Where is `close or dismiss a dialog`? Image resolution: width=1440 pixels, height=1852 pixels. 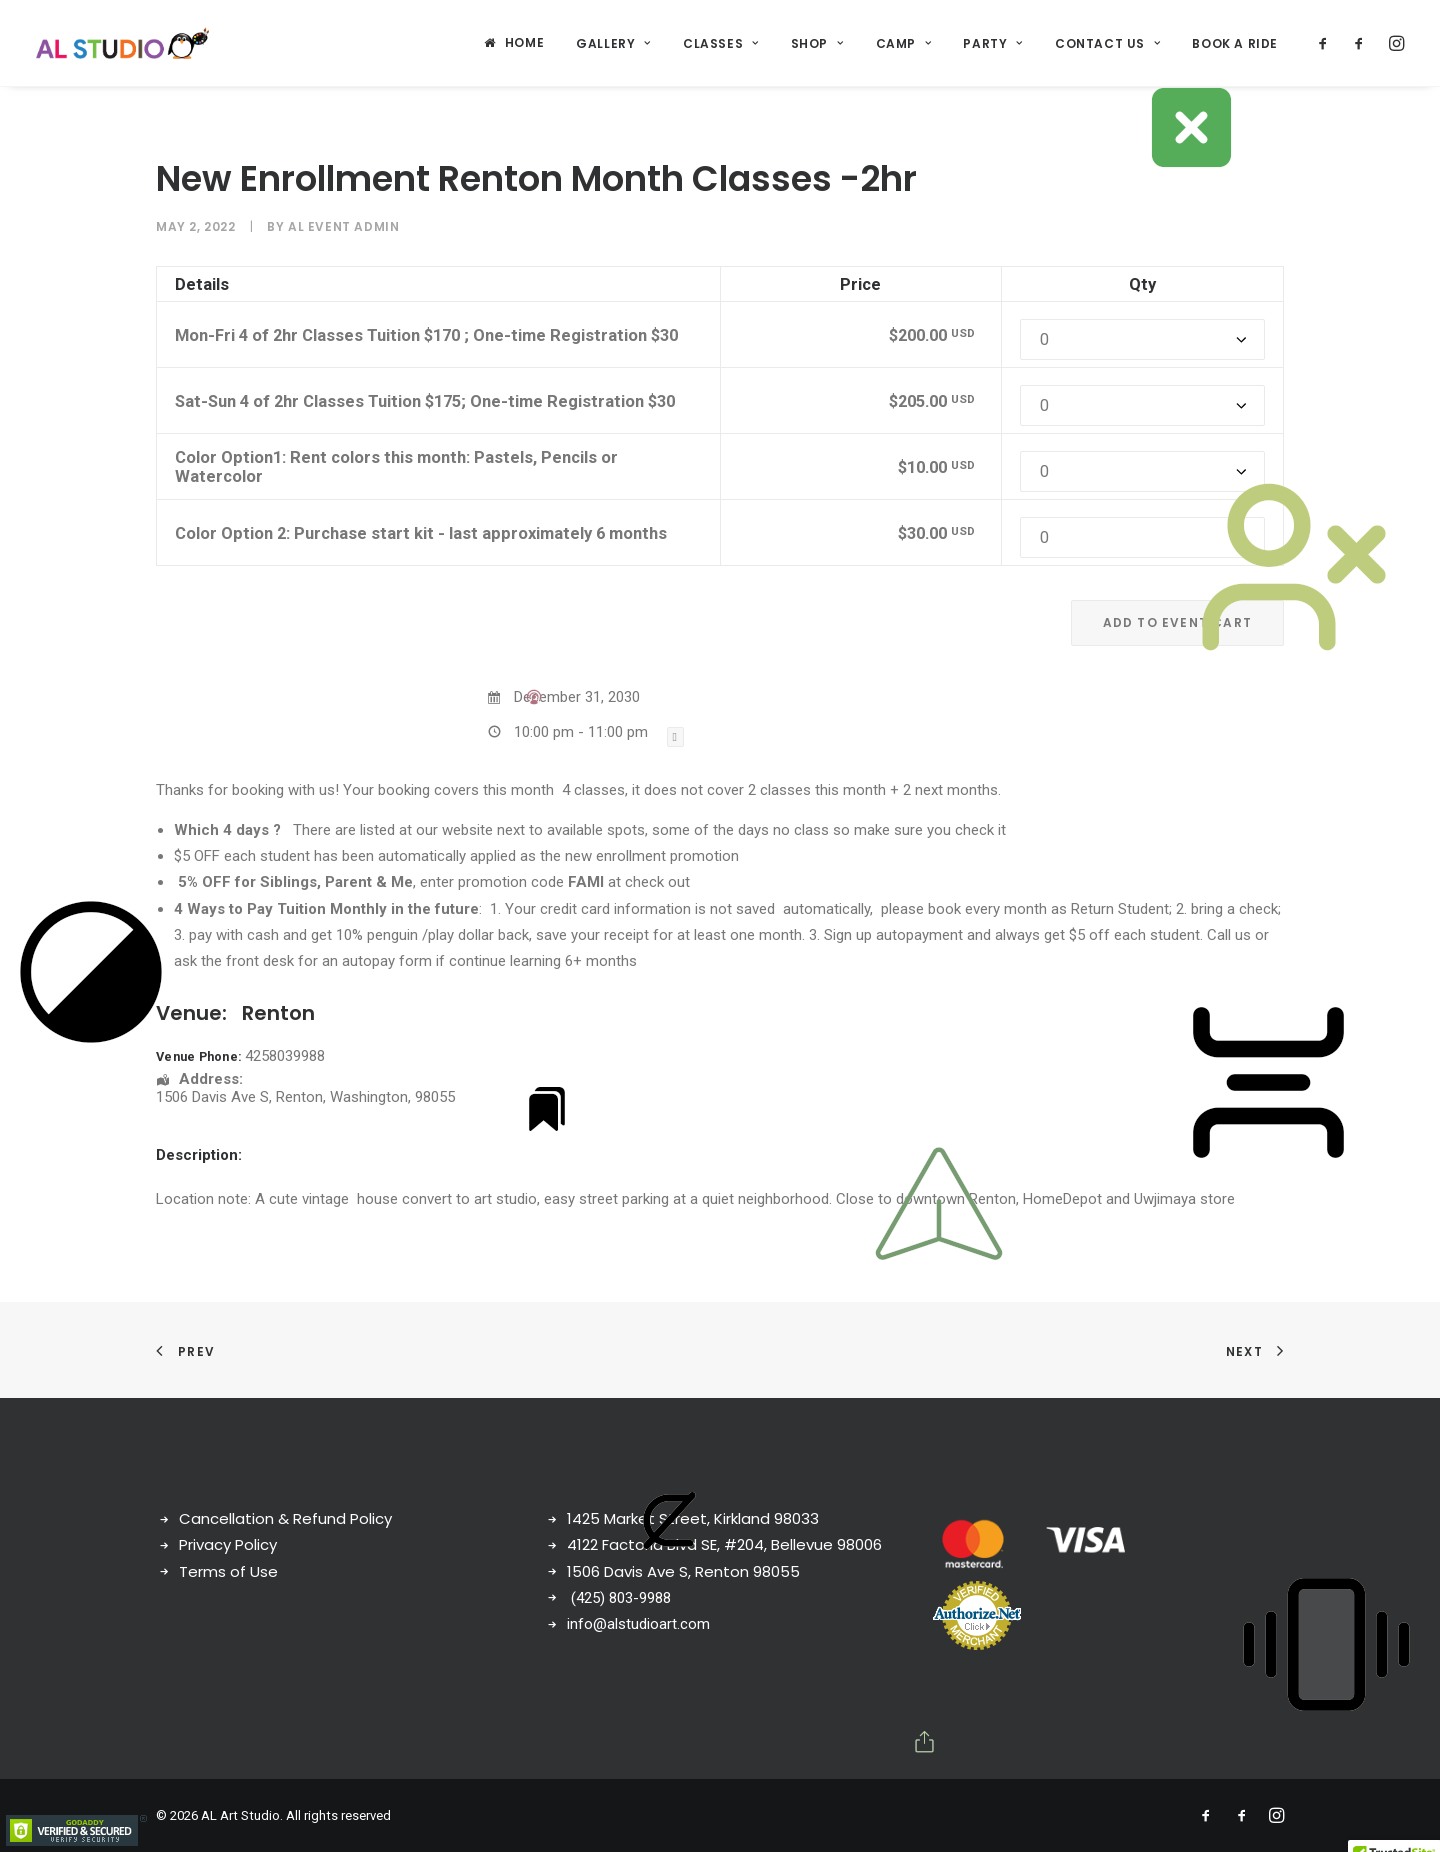 close or dismiss a dialog is located at coordinates (1191, 127).